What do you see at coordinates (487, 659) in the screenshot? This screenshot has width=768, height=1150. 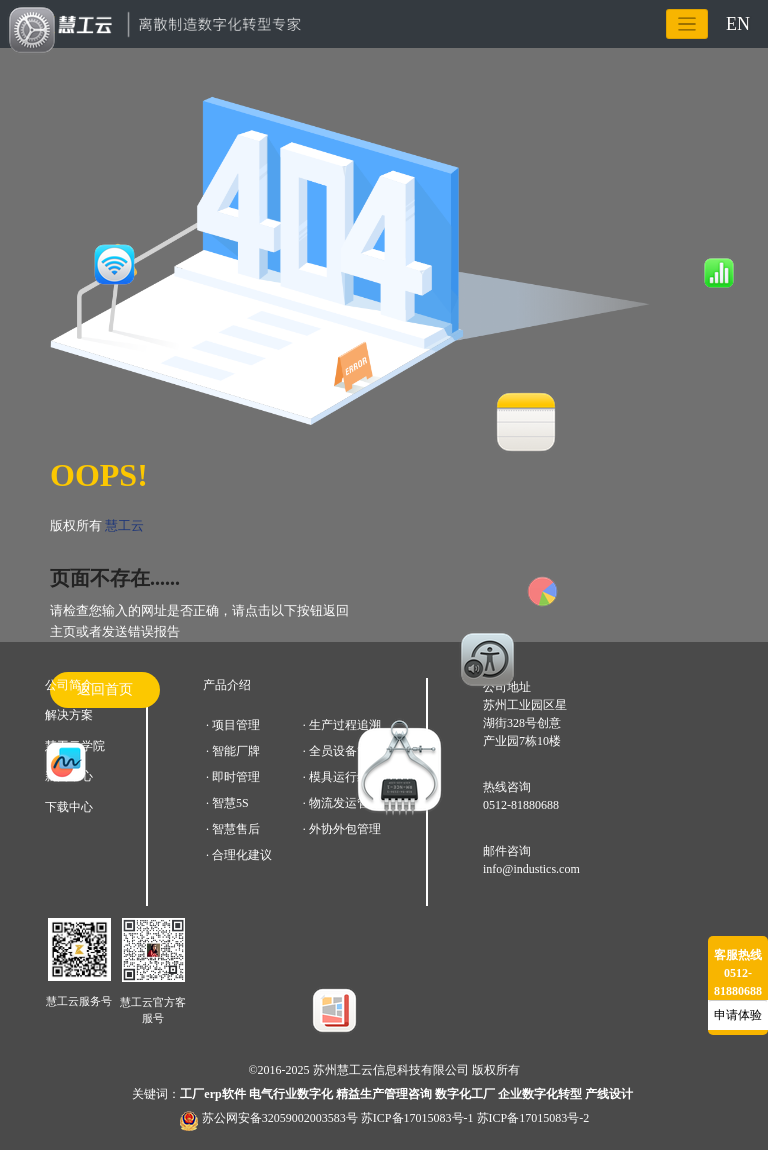 I see `open VoiceOver accessibility utility` at bounding box center [487, 659].